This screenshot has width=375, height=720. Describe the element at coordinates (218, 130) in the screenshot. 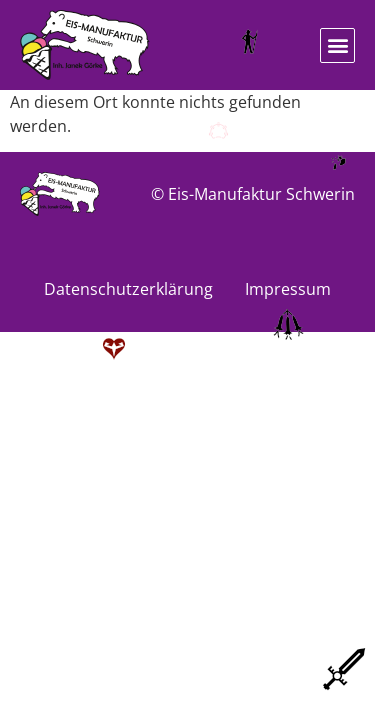

I see `access musical instruments or percussion sounds` at that location.